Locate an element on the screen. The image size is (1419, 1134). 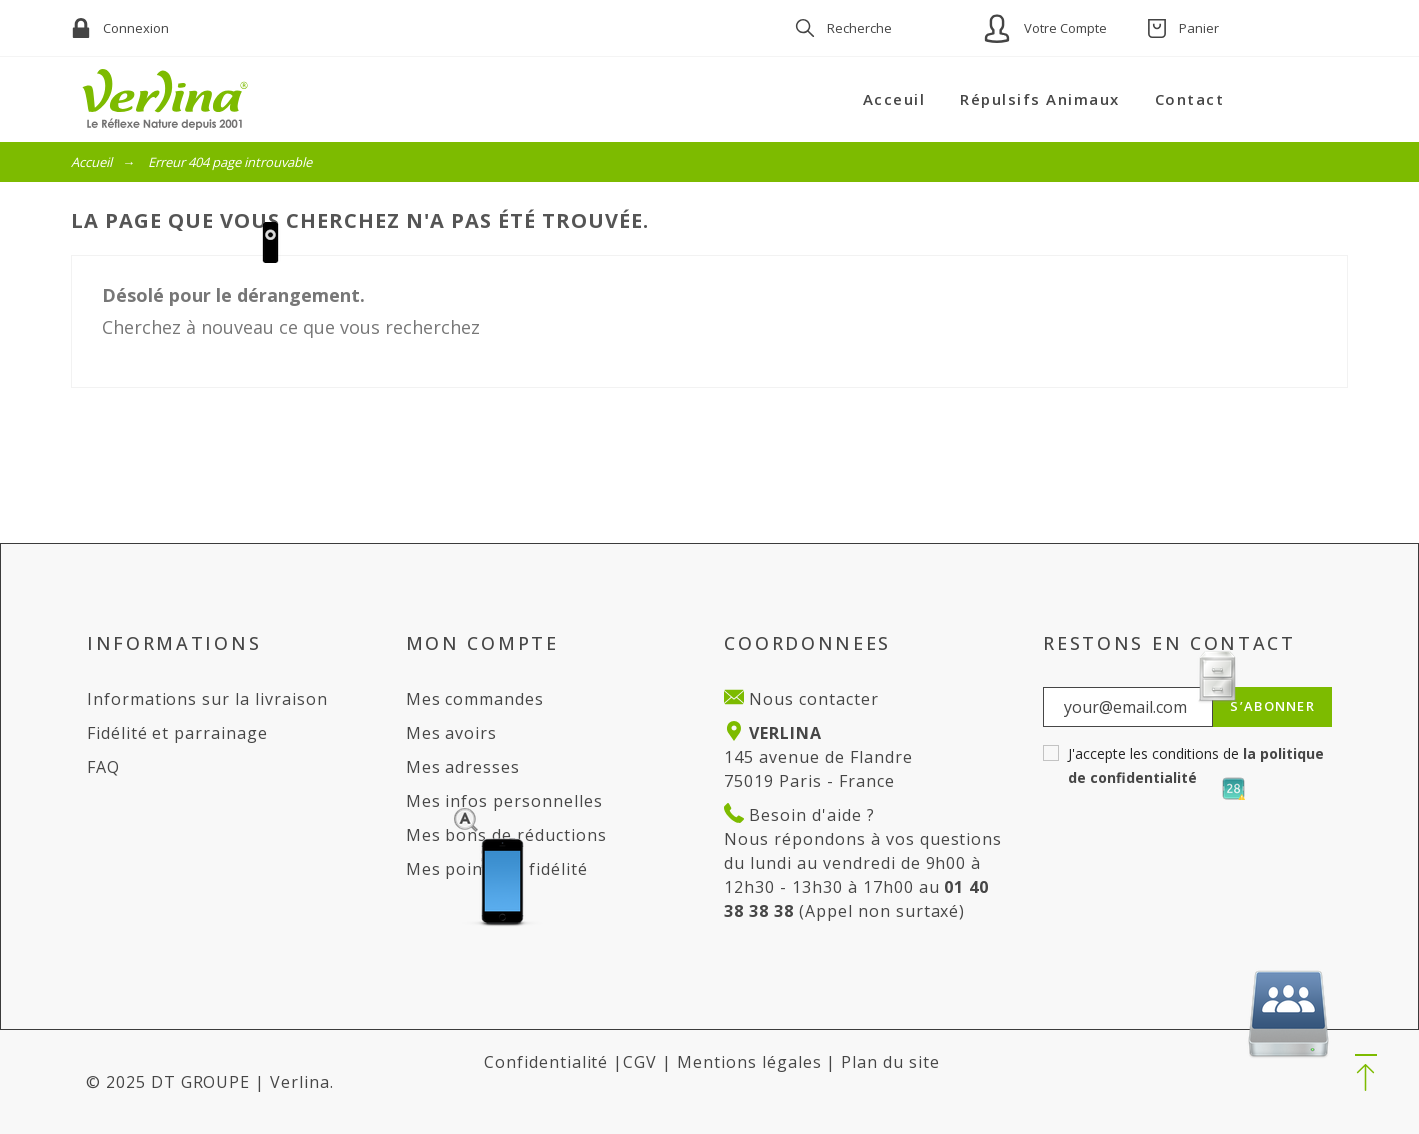
open the file manager application is located at coordinates (1217, 677).